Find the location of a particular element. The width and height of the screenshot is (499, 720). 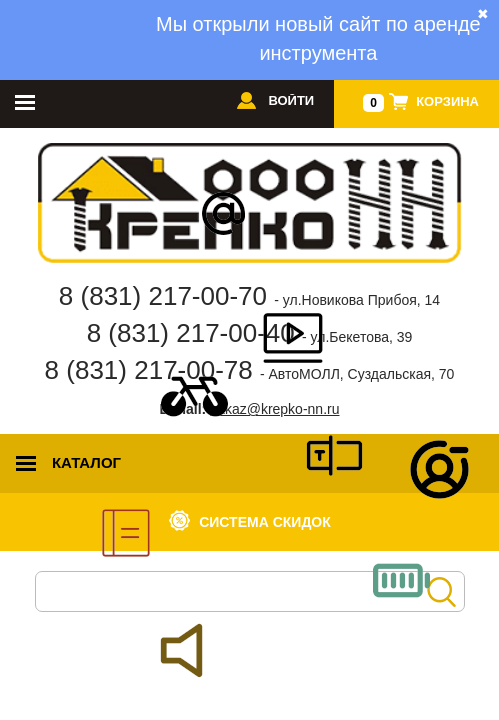

mute or unmute audio is located at coordinates (184, 650).